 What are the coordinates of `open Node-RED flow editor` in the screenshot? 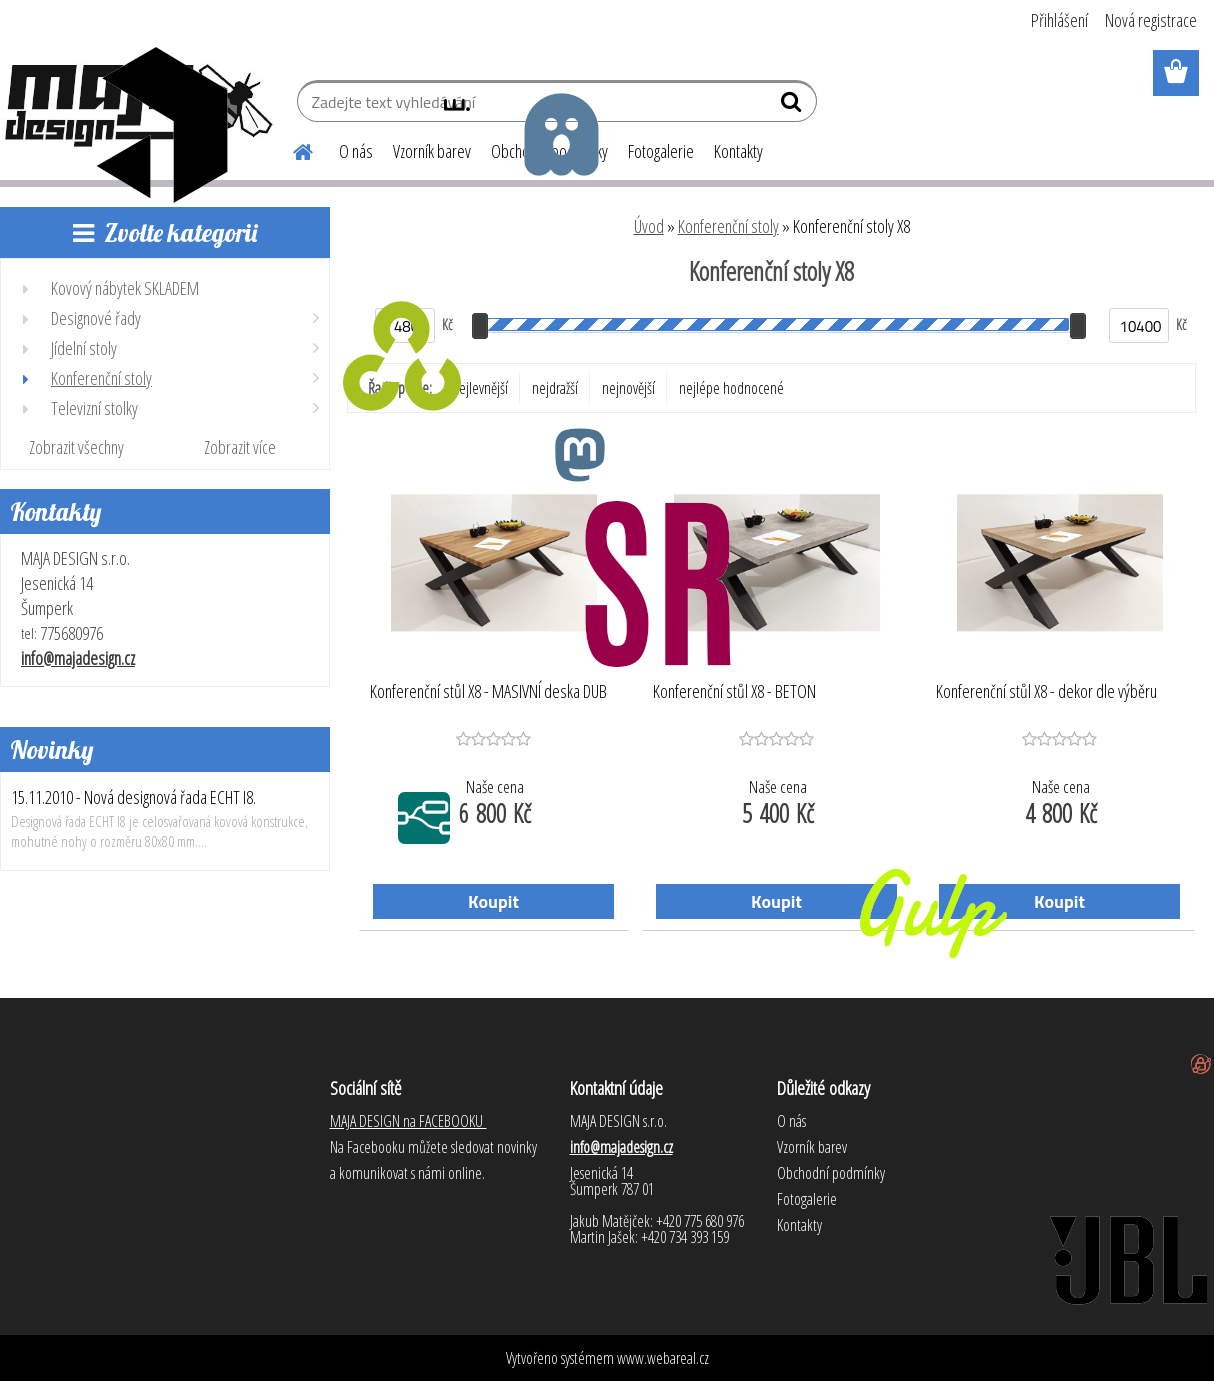 It's located at (424, 818).